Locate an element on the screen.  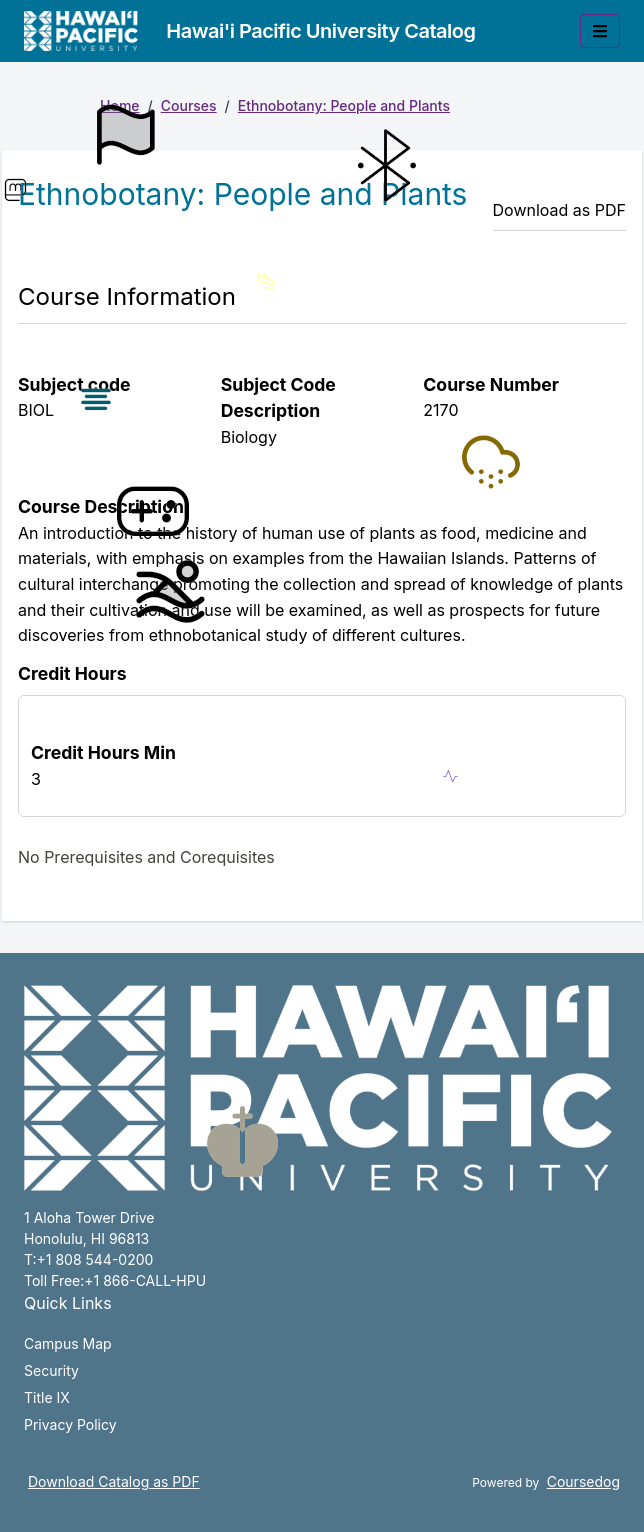
indicates flight arrival status is located at coordinates (266, 281).